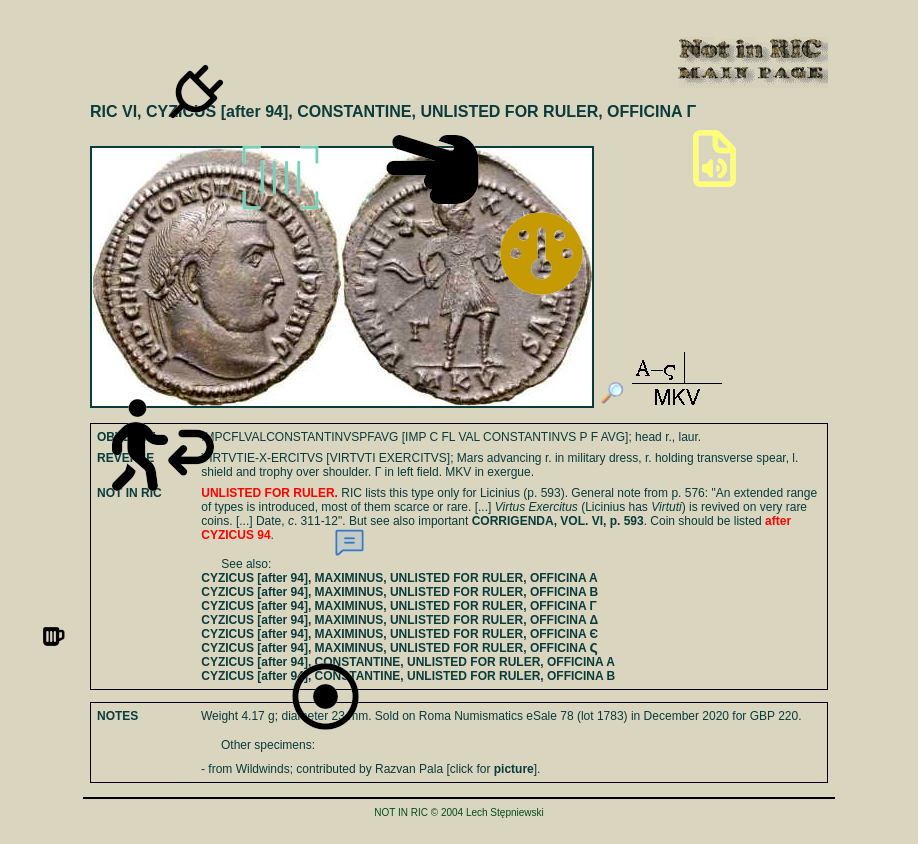 The image size is (918, 844). Describe the element at coordinates (196, 91) in the screenshot. I see `connect to power source` at that location.